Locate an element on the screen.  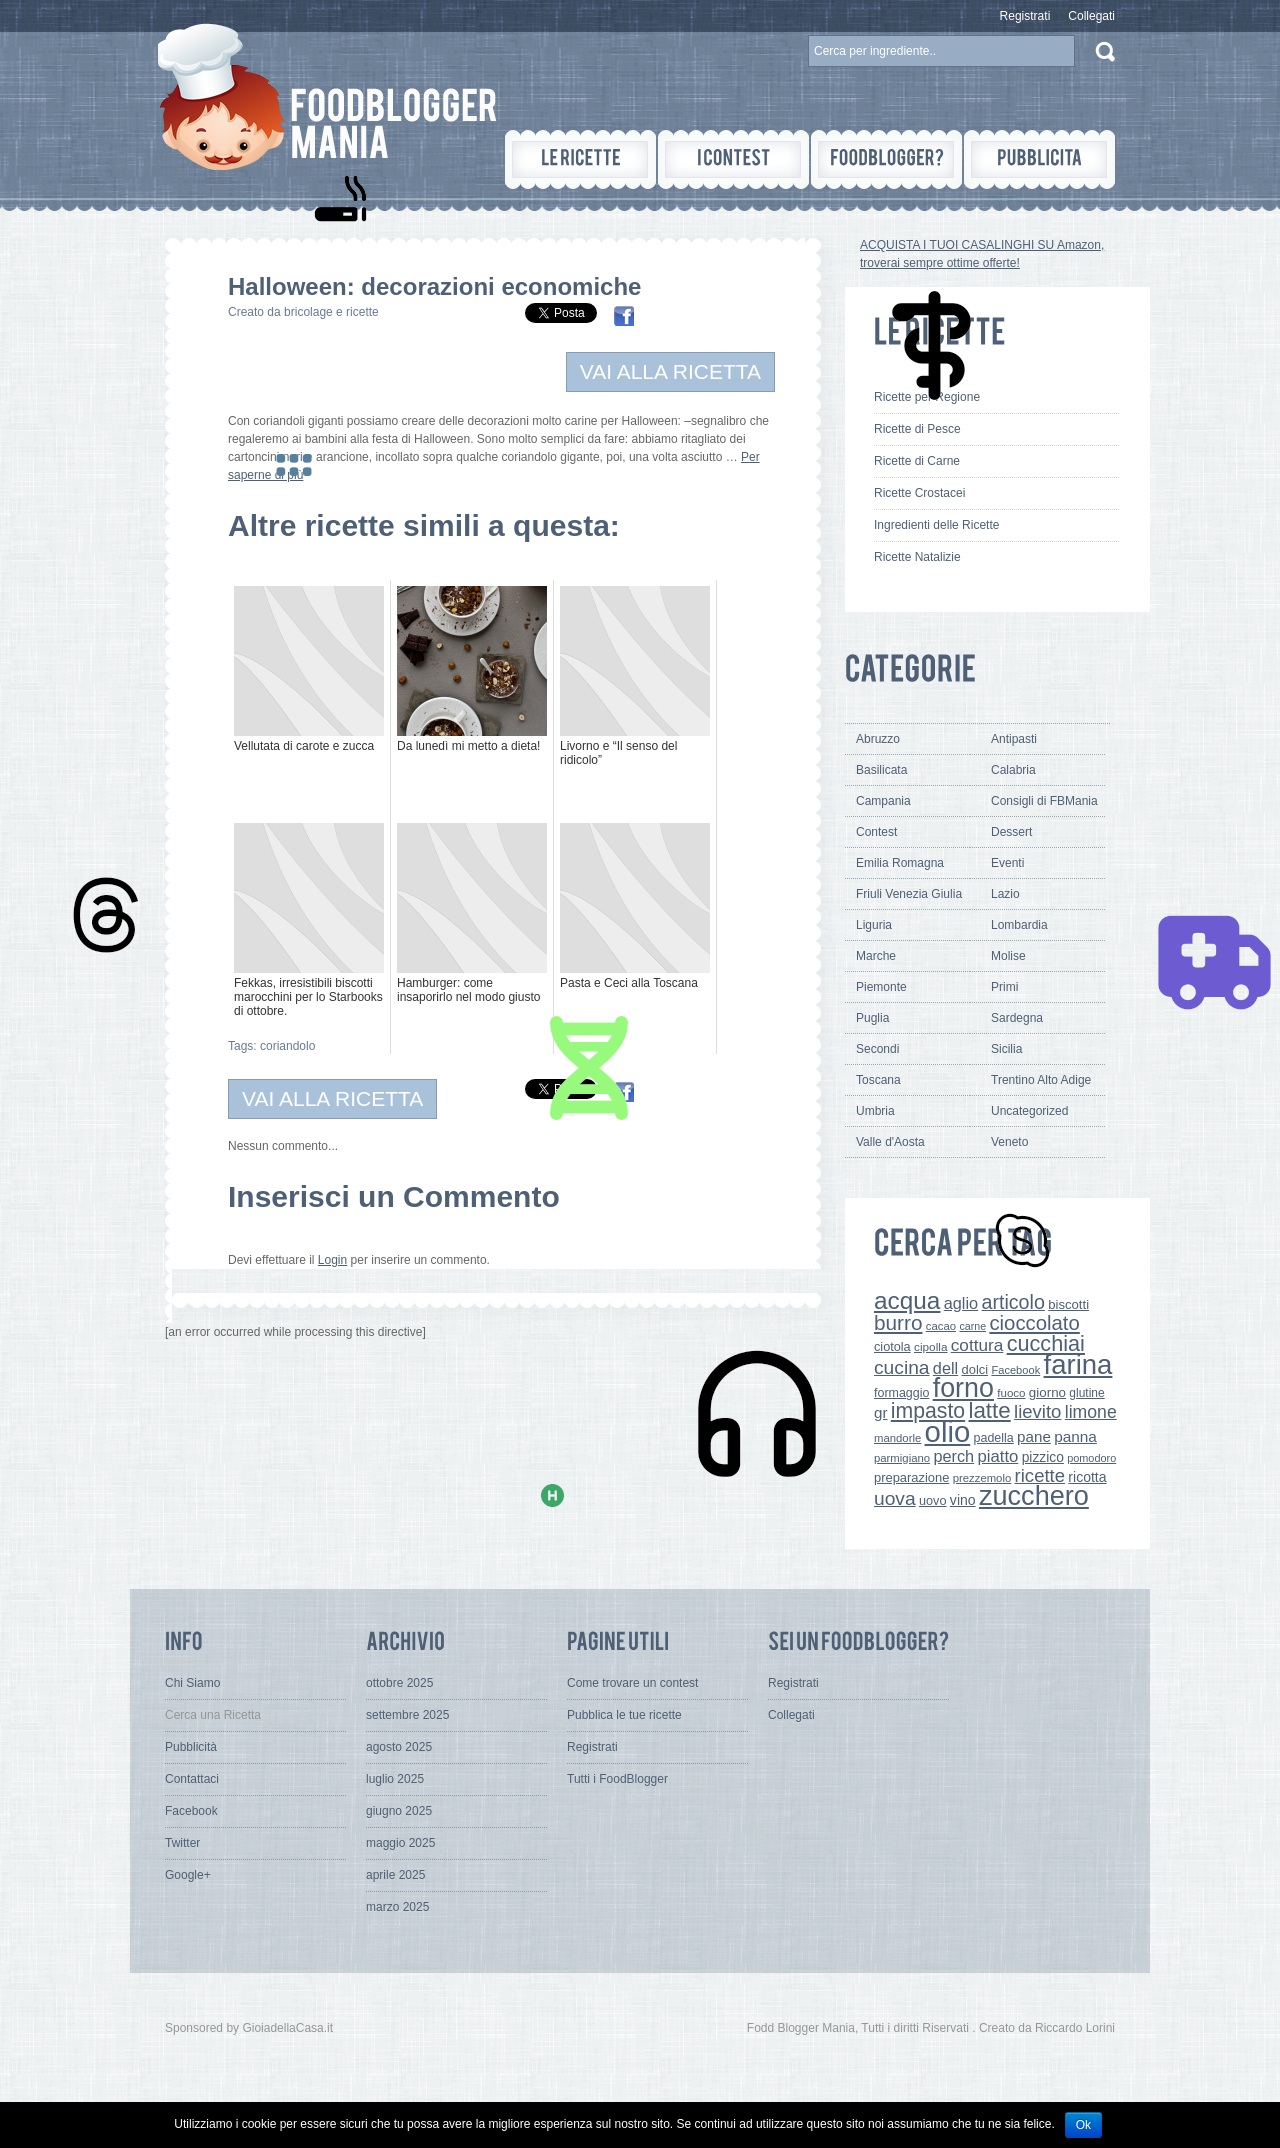
indicates a designated smoking area is located at coordinates (340, 198).